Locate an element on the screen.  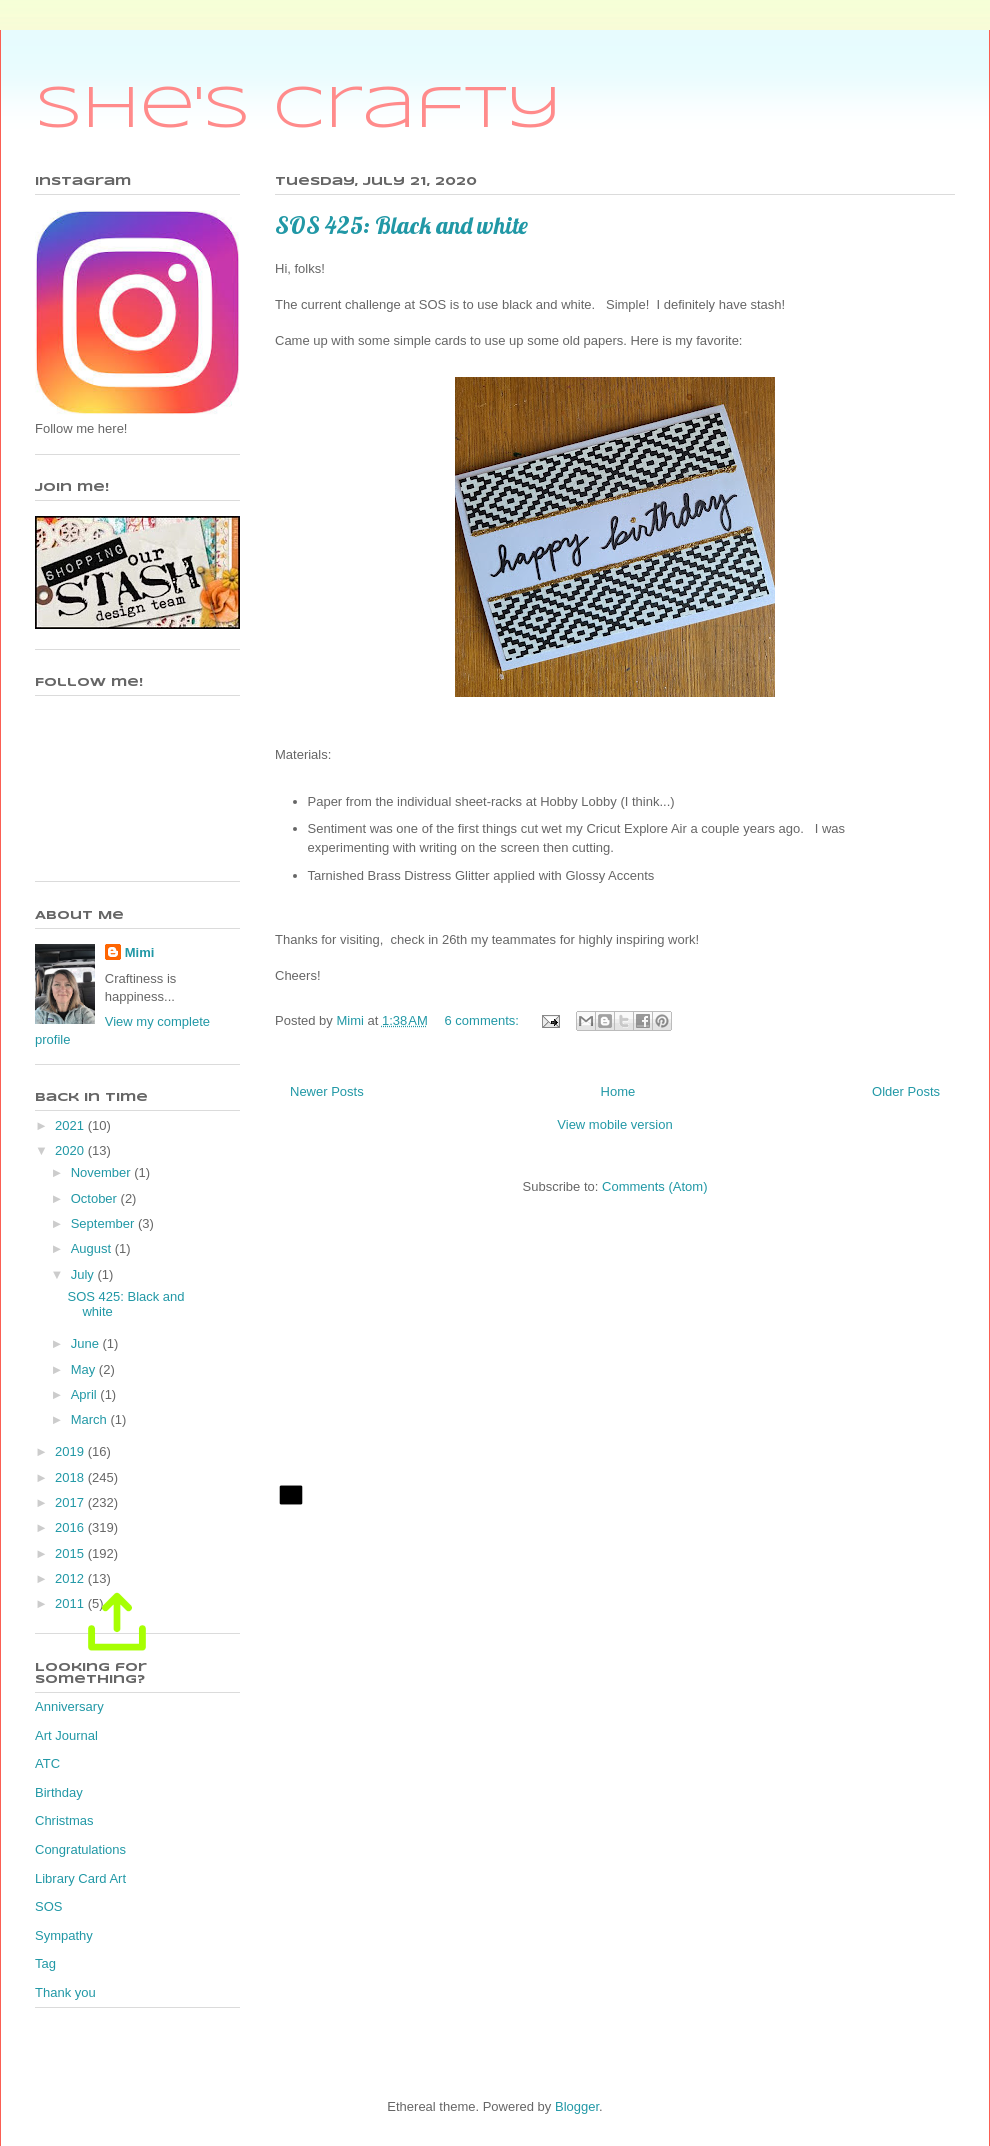
upload a file or document is located at coordinates (117, 1624).